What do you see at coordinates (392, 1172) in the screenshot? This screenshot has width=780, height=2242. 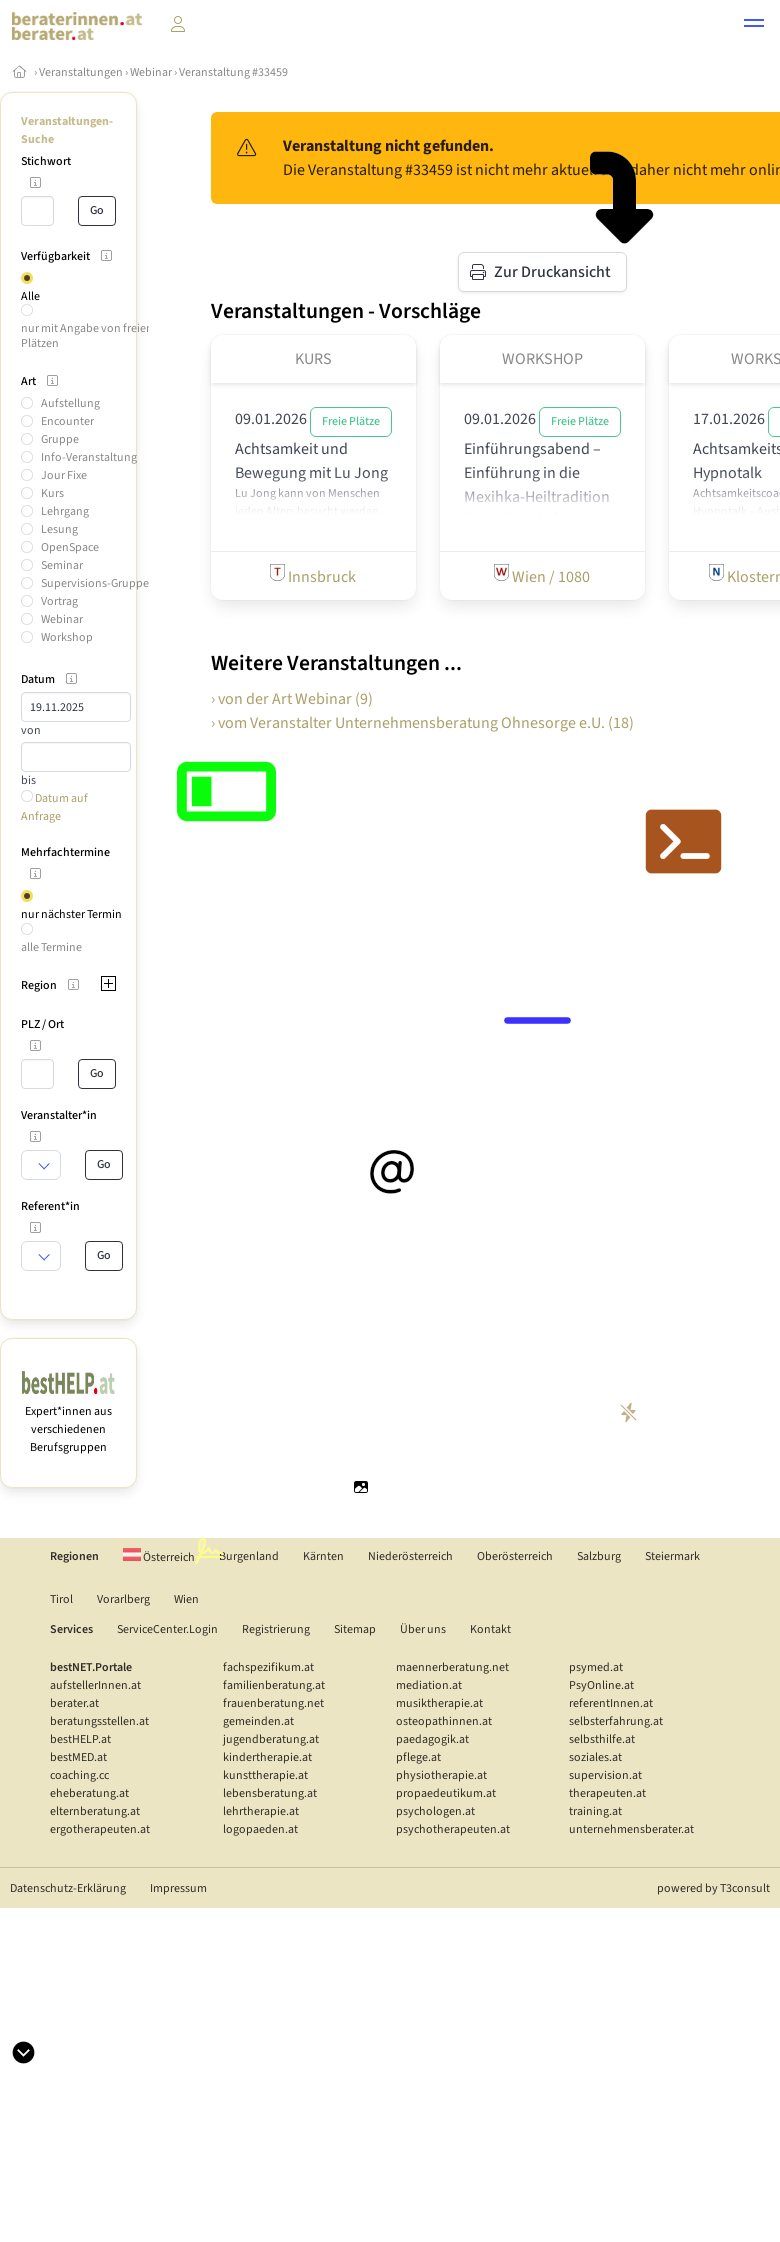 I see `mention a user in a post or comment` at bounding box center [392, 1172].